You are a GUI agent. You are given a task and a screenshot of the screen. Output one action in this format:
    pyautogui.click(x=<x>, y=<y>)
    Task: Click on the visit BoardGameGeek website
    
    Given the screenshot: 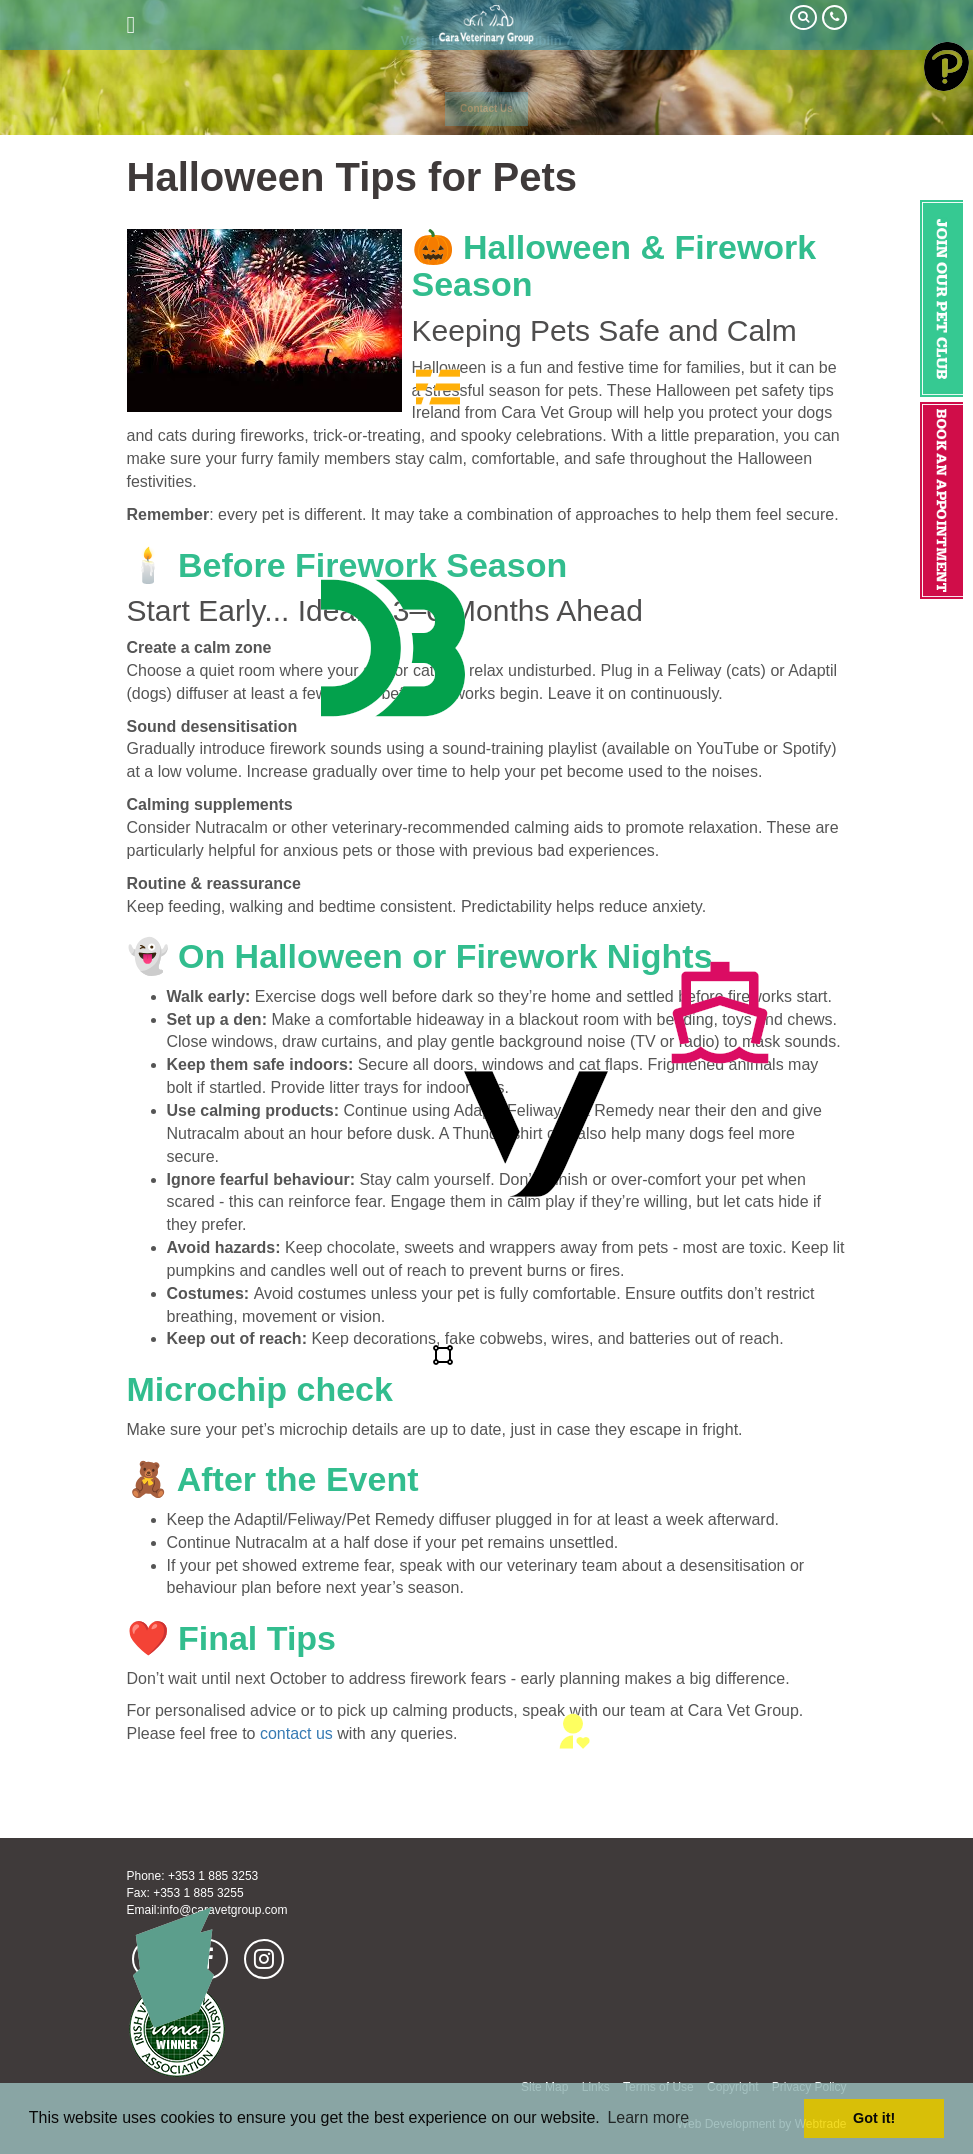 What is the action you would take?
    pyautogui.click(x=173, y=1967)
    